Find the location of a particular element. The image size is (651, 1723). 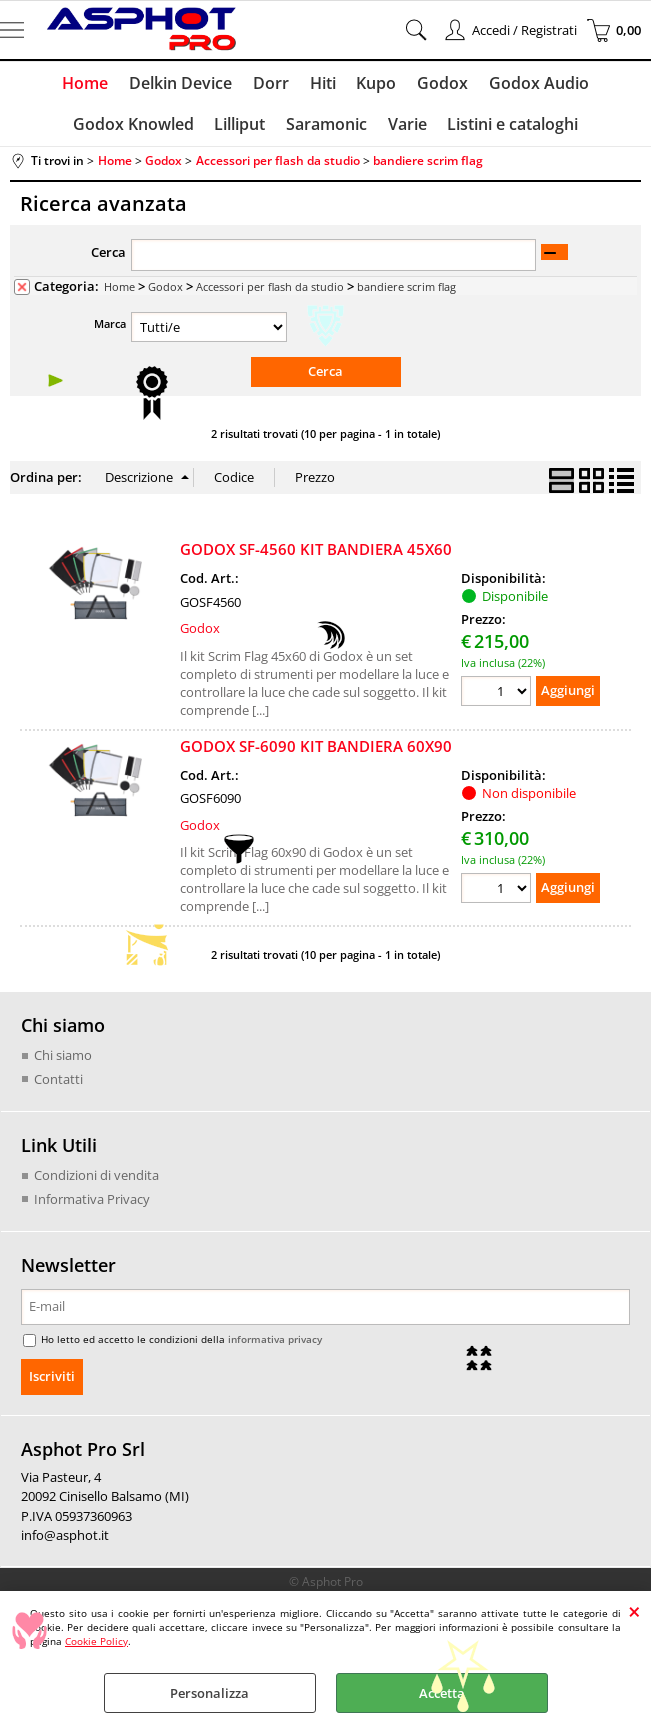

indicates protected or secured content is located at coordinates (325, 325).